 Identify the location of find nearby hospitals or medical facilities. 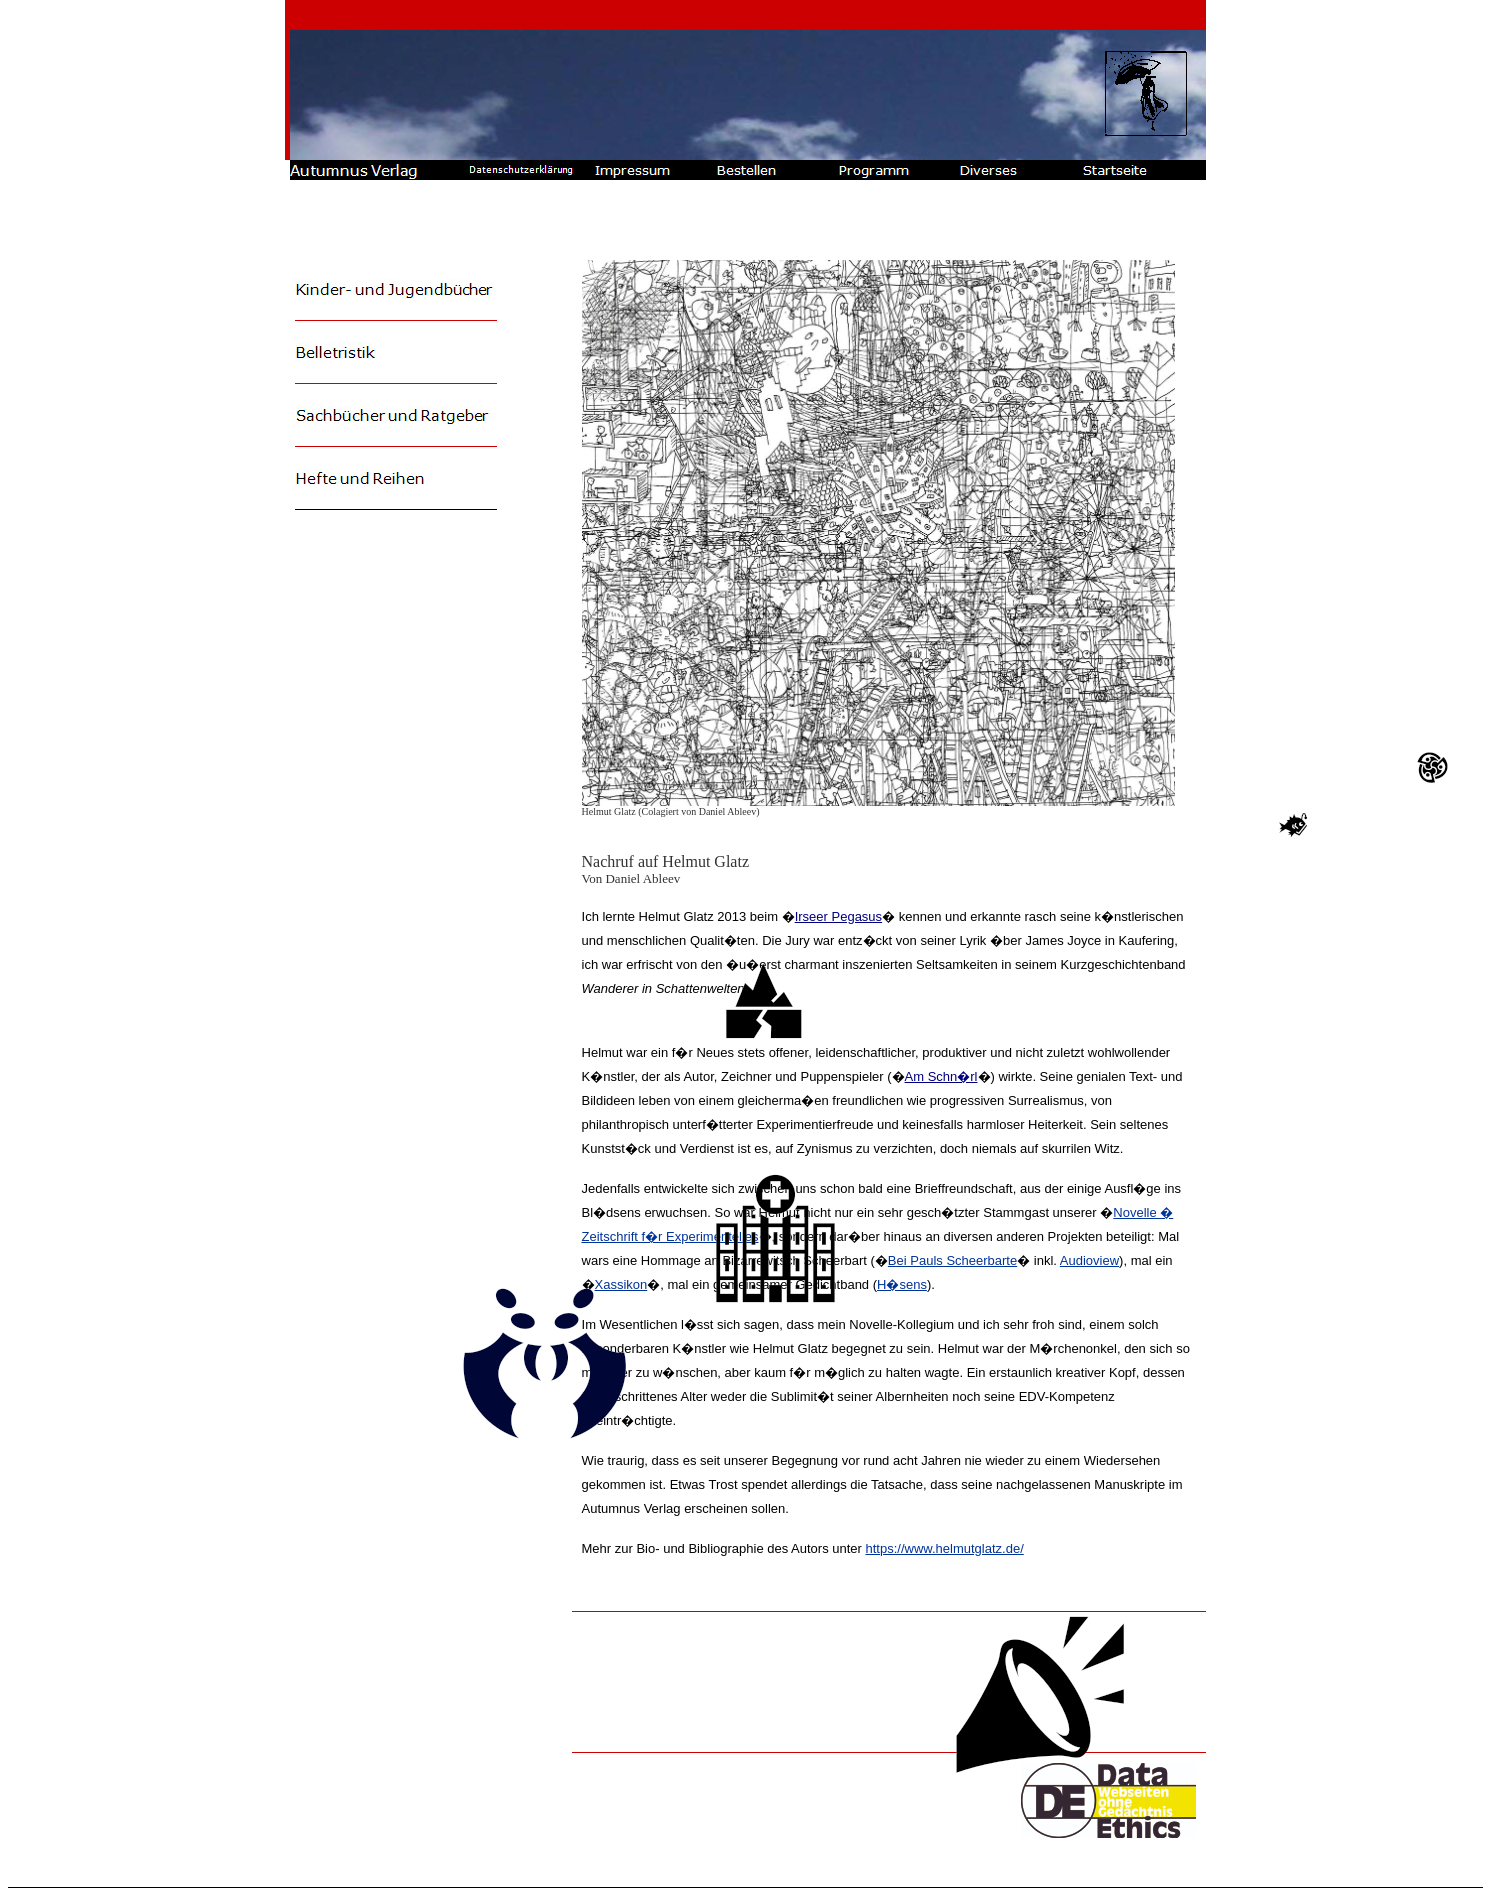
(775, 1238).